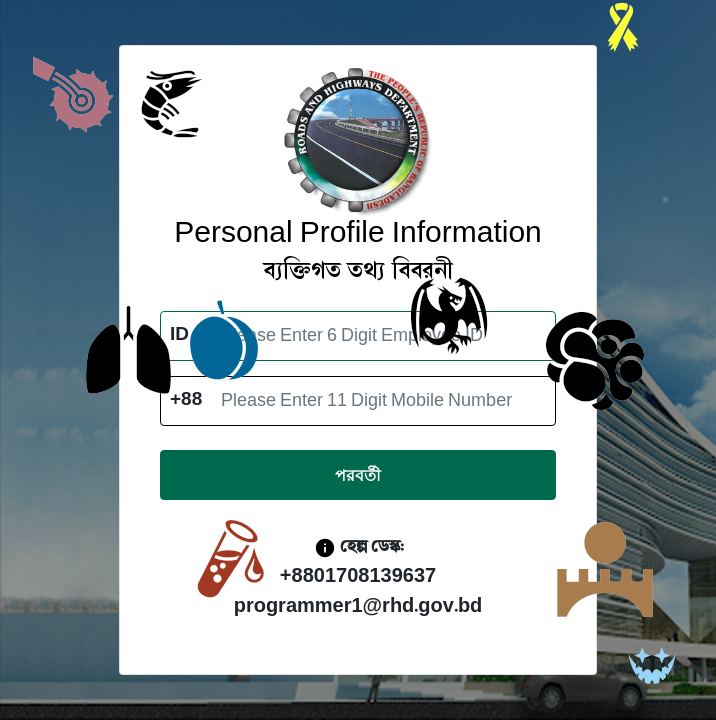 This screenshot has height=720, width=716. Describe the element at coordinates (595, 361) in the screenshot. I see `indicates an organic or biological enemy type` at that location.